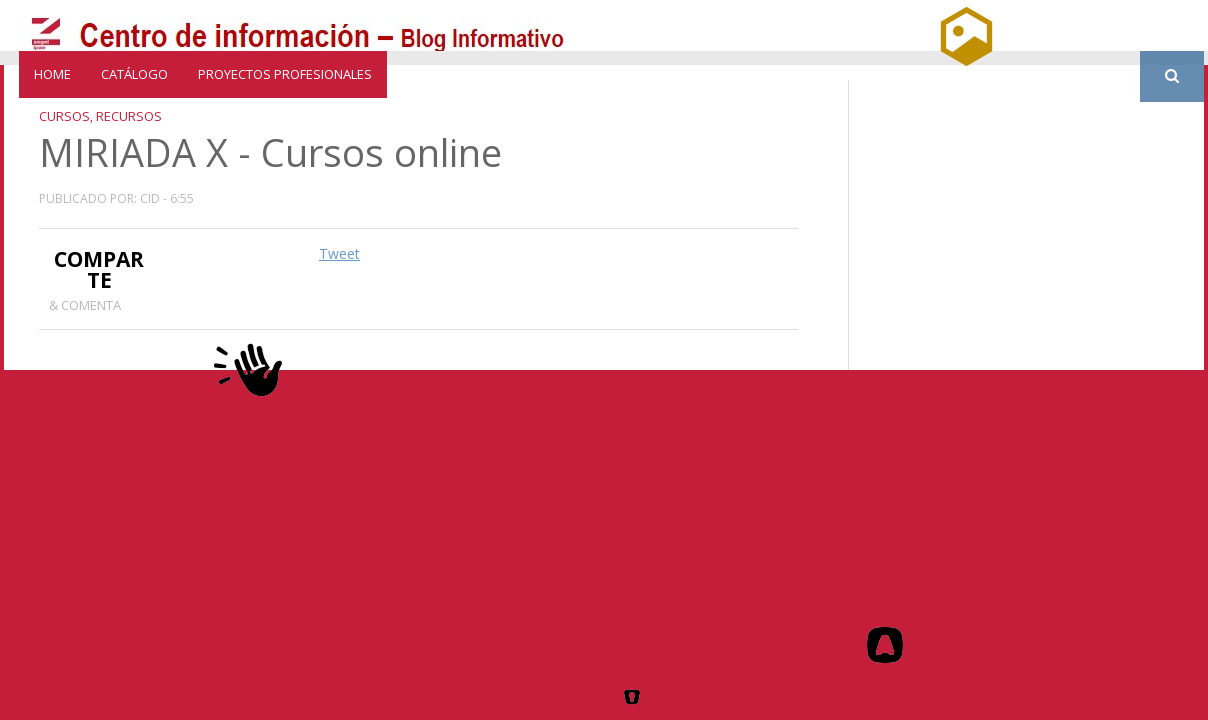  Describe the element at coordinates (632, 697) in the screenshot. I see `open enpass password manager` at that location.